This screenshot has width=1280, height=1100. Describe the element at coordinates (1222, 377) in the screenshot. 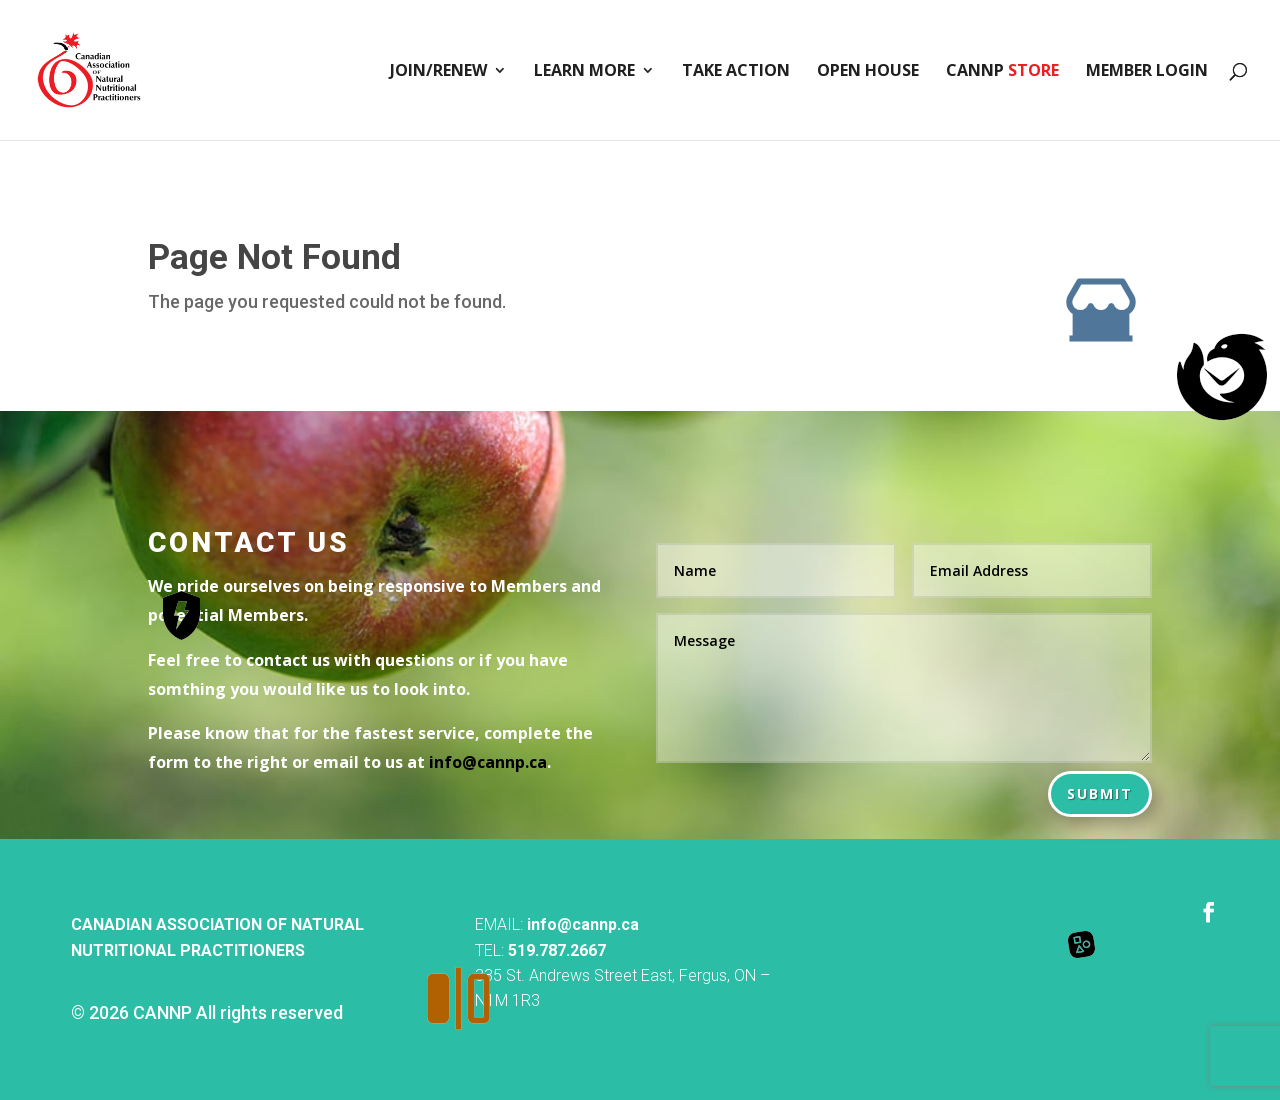

I see `open Mozilla Thunderbird email client` at that location.